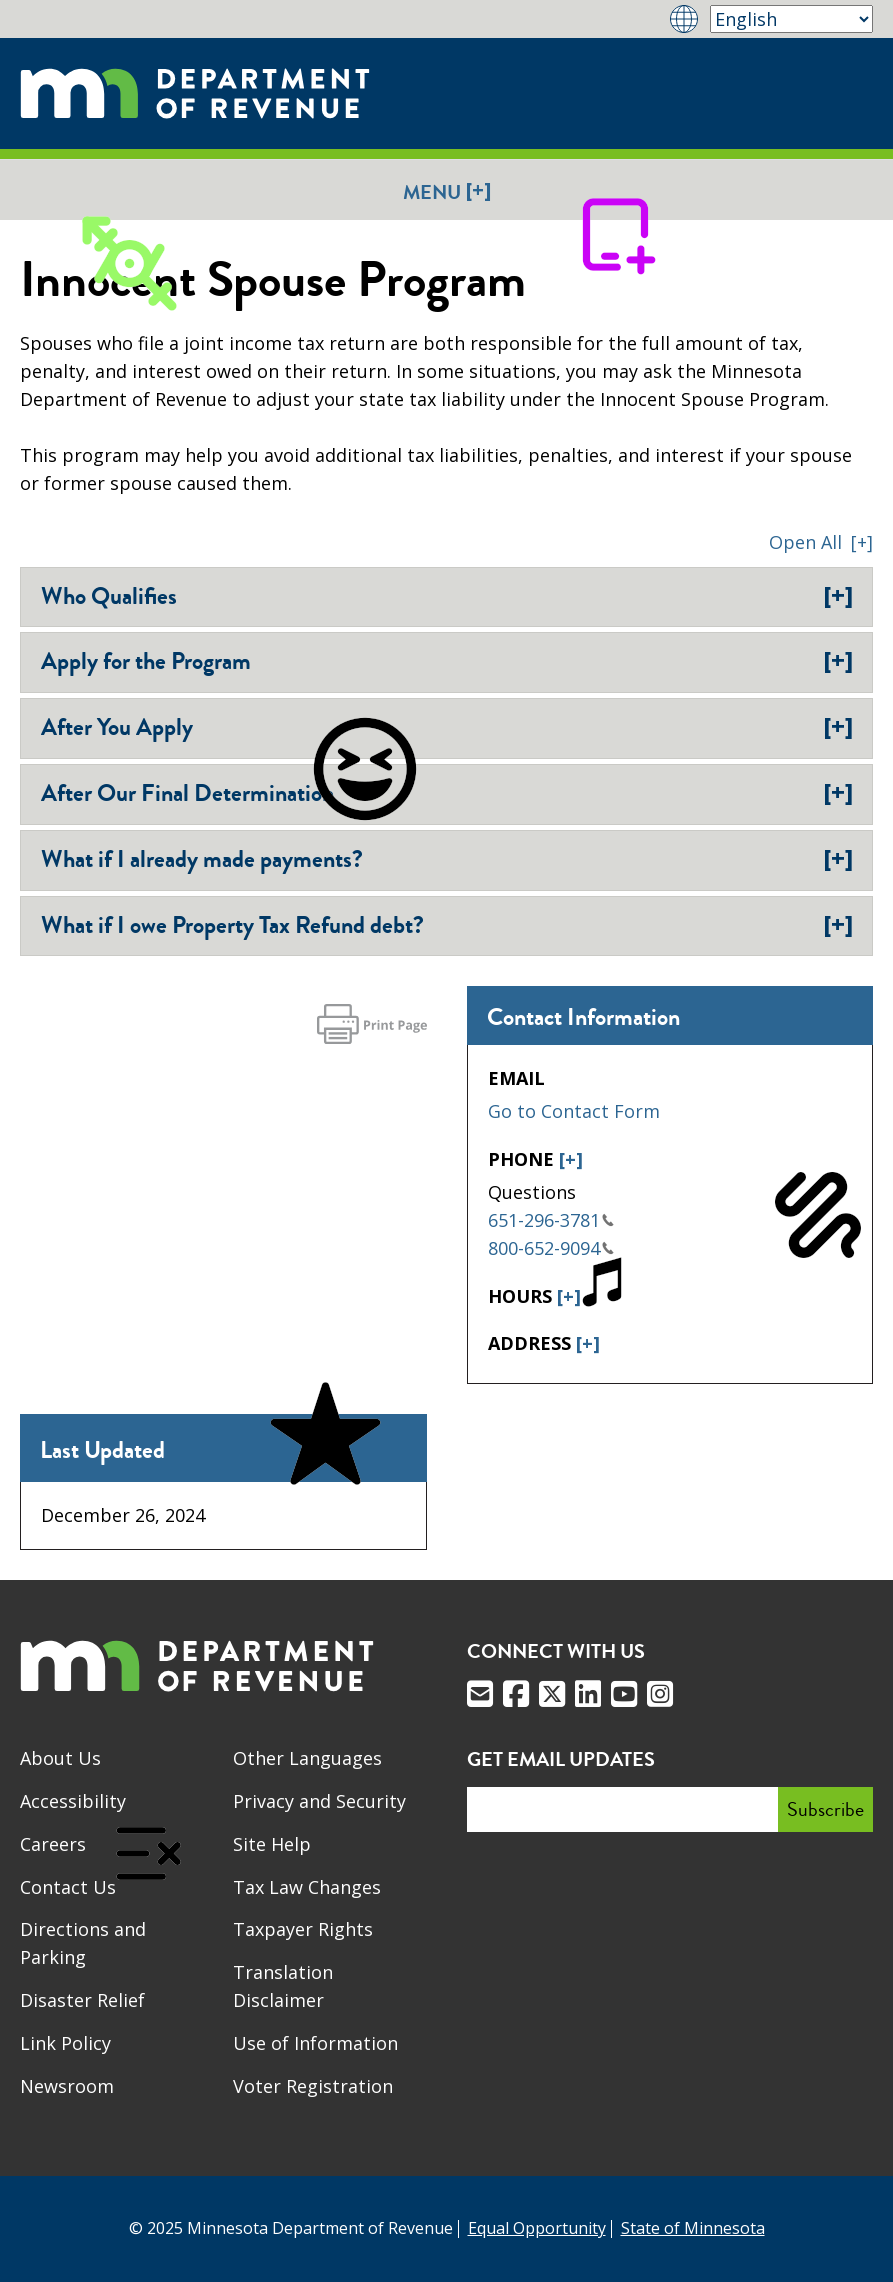  I want to click on remove item from list, so click(149, 1853).